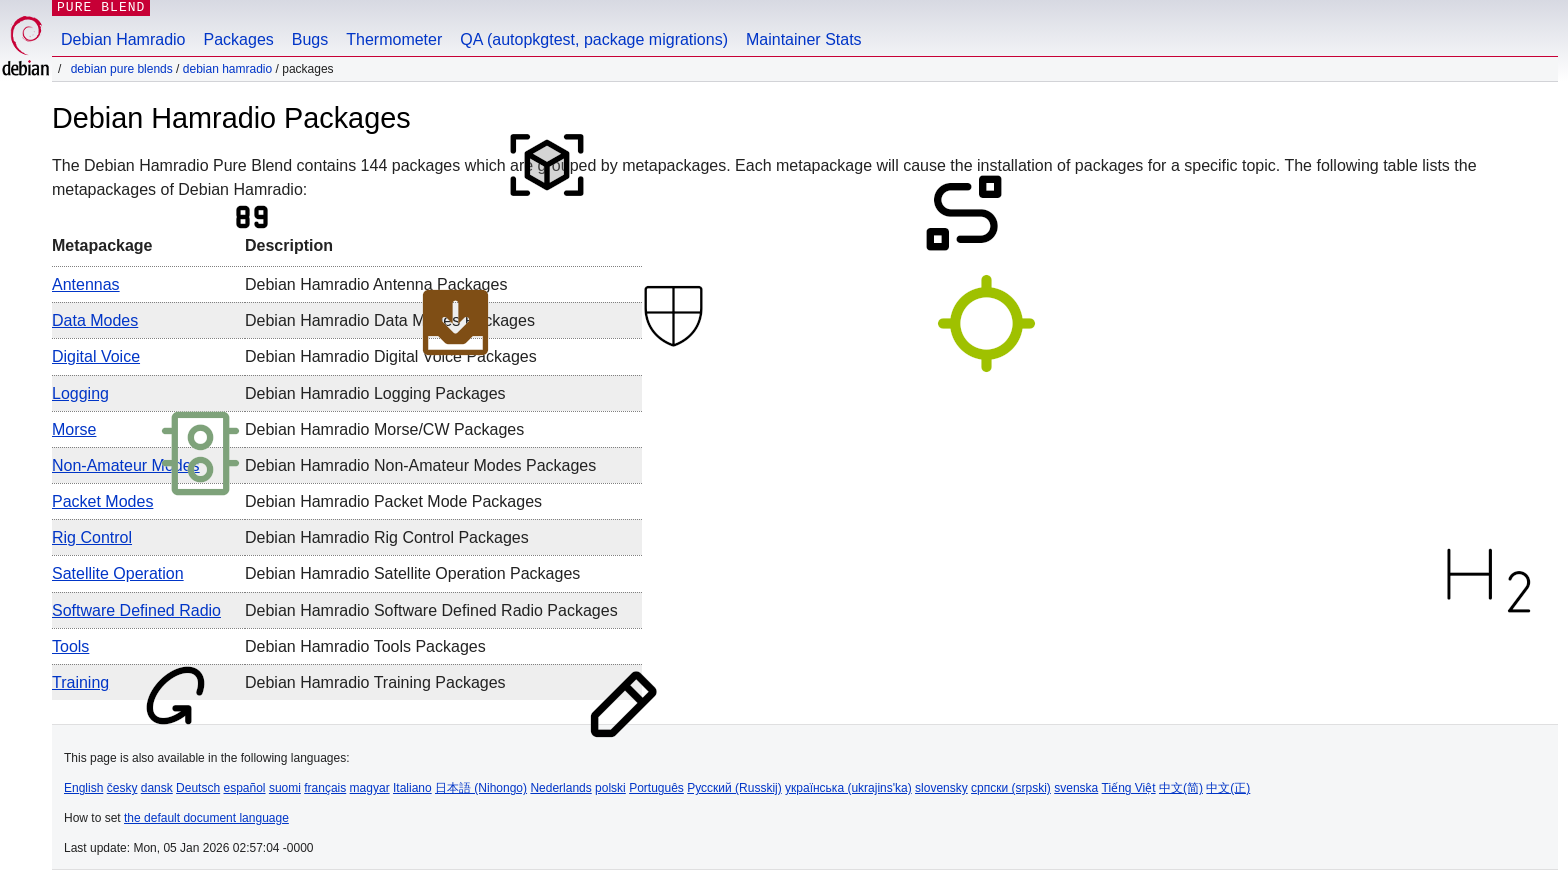 The width and height of the screenshot is (1568, 870). I want to click on rotate object 360 degrees, so click(175, 695).